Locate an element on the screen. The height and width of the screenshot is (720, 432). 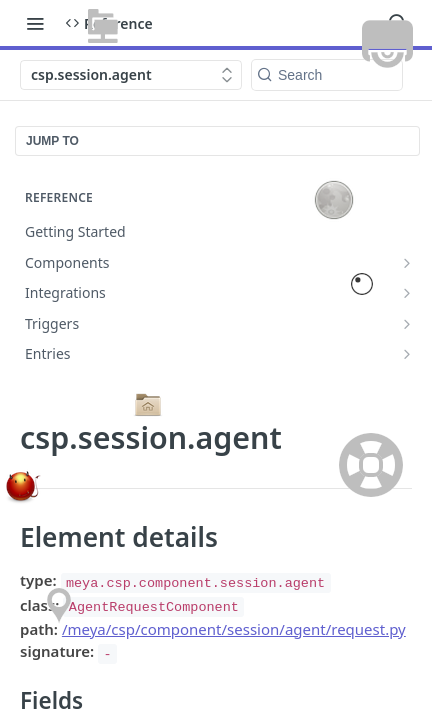
access your home folder is located at coordinates (148, 406).